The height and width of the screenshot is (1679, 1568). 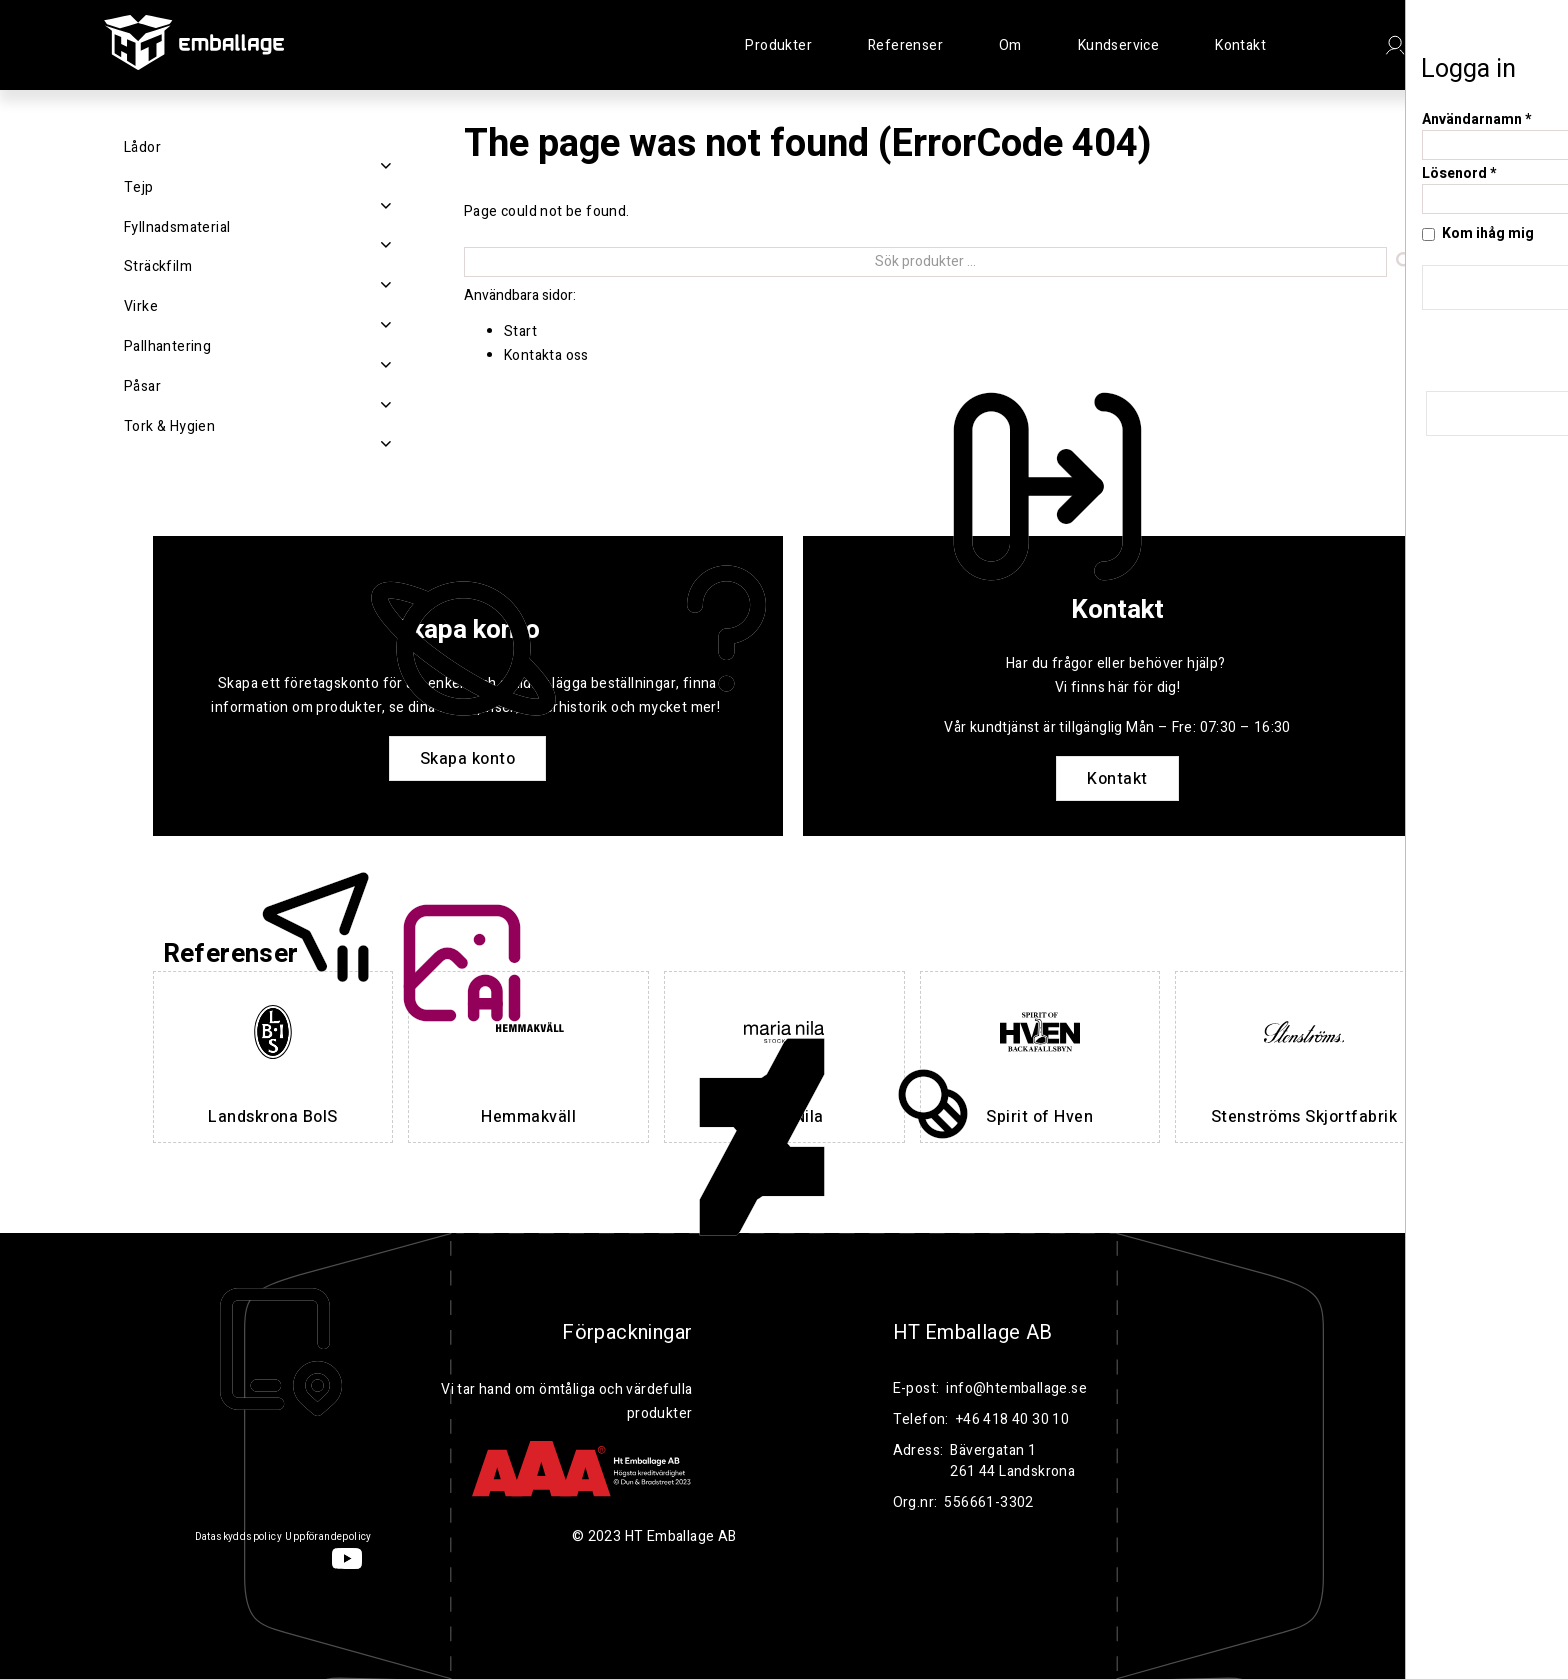 I want to click on deviantart logo, so click(x=762, y=1137).